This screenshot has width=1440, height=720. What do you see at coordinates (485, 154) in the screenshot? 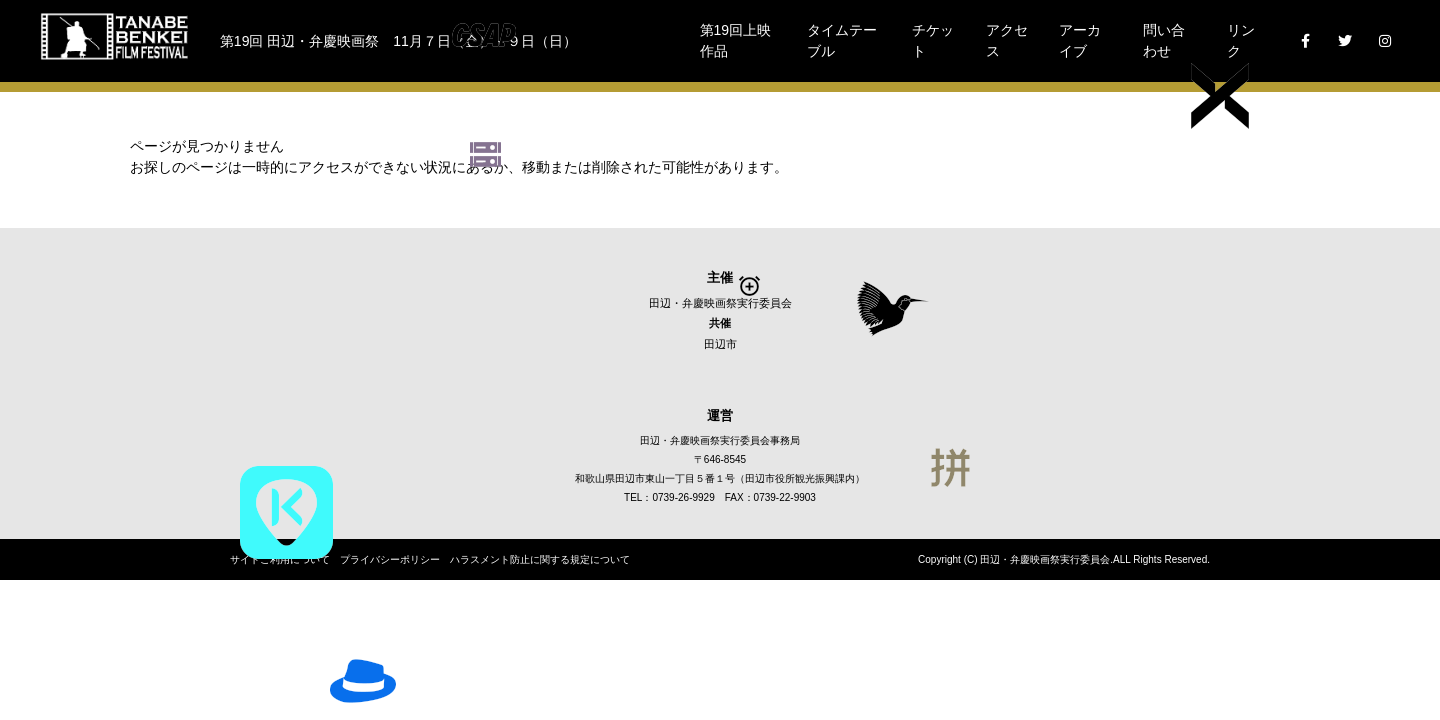
I see `google cloud storage service logo` at bounding box center [485, 154].